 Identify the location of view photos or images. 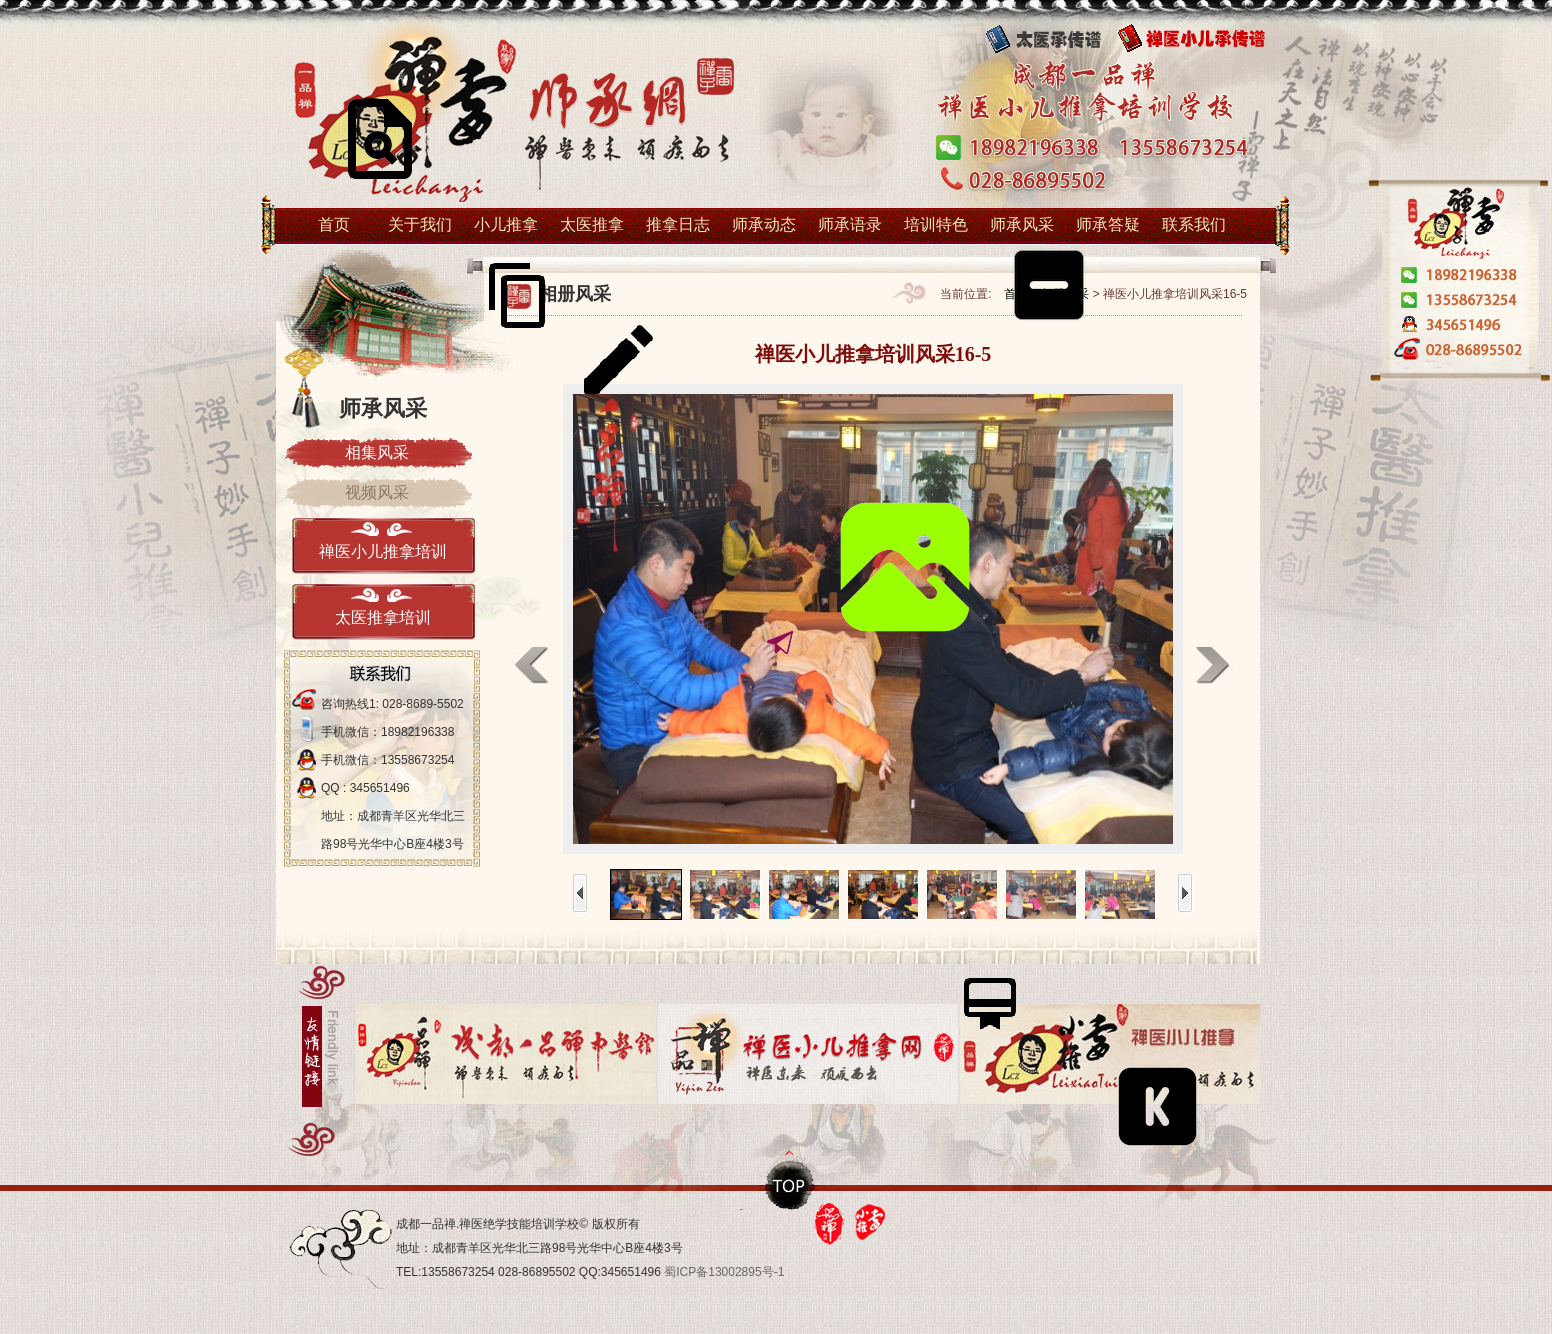
(905, 567).